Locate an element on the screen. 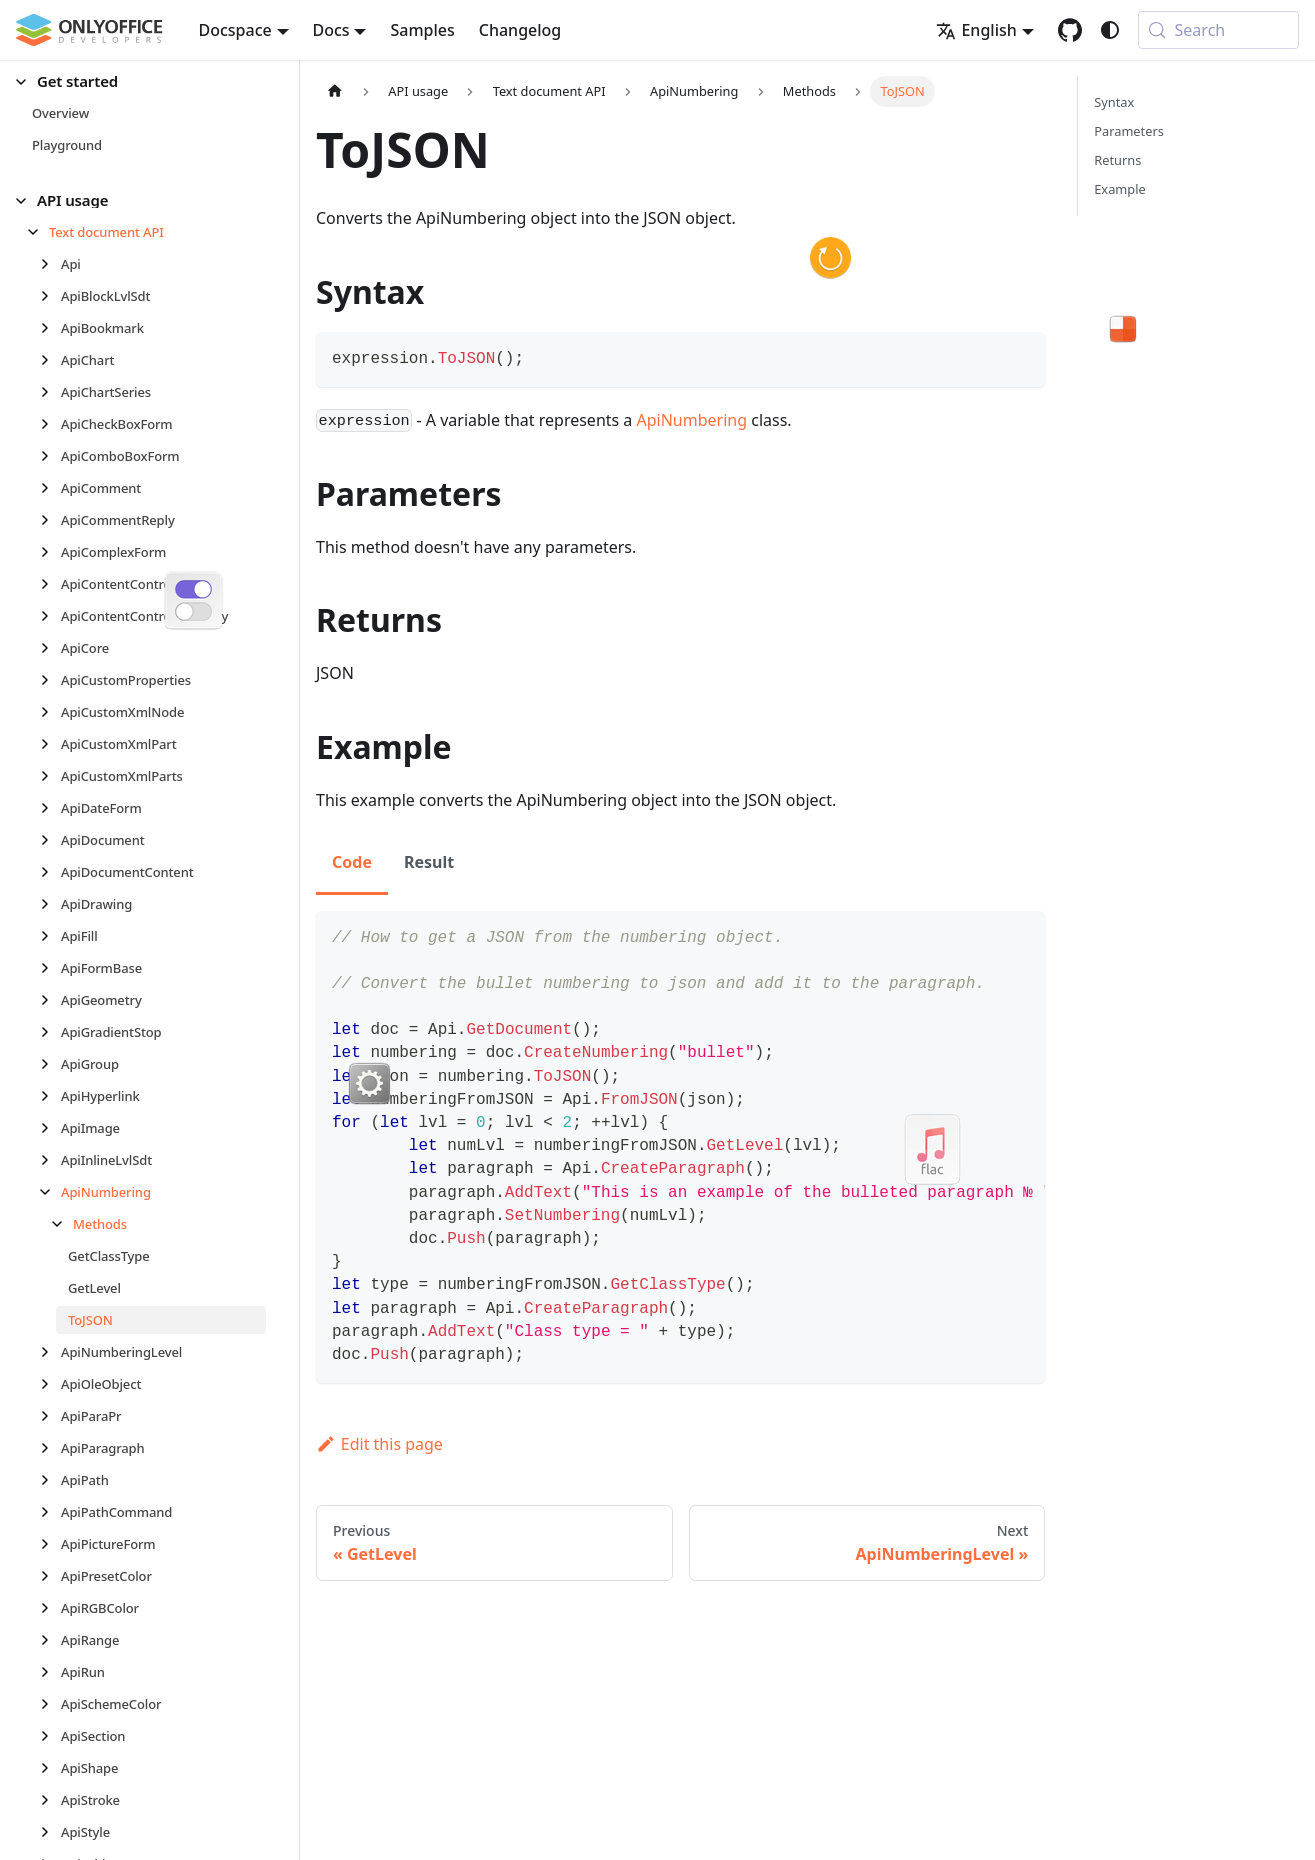 This screenshot has height=1860, width=1315. a FLAC audio file is located at coordinates (932, 1149).